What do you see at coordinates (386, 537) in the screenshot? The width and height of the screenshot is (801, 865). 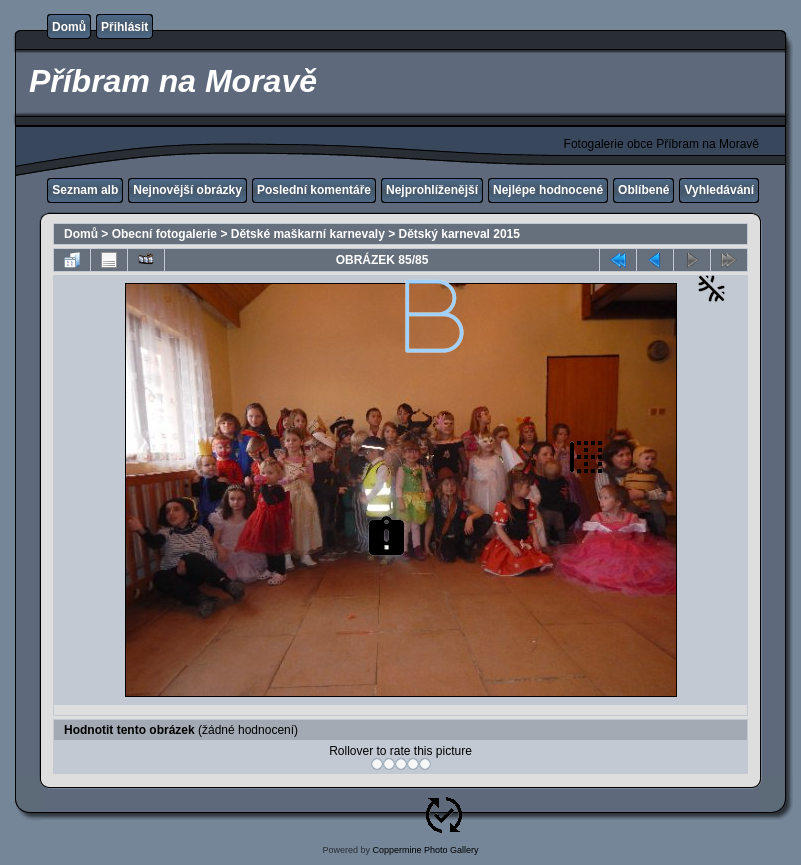 I see `view overdue or late assignments` at bounding box center [386, 537].